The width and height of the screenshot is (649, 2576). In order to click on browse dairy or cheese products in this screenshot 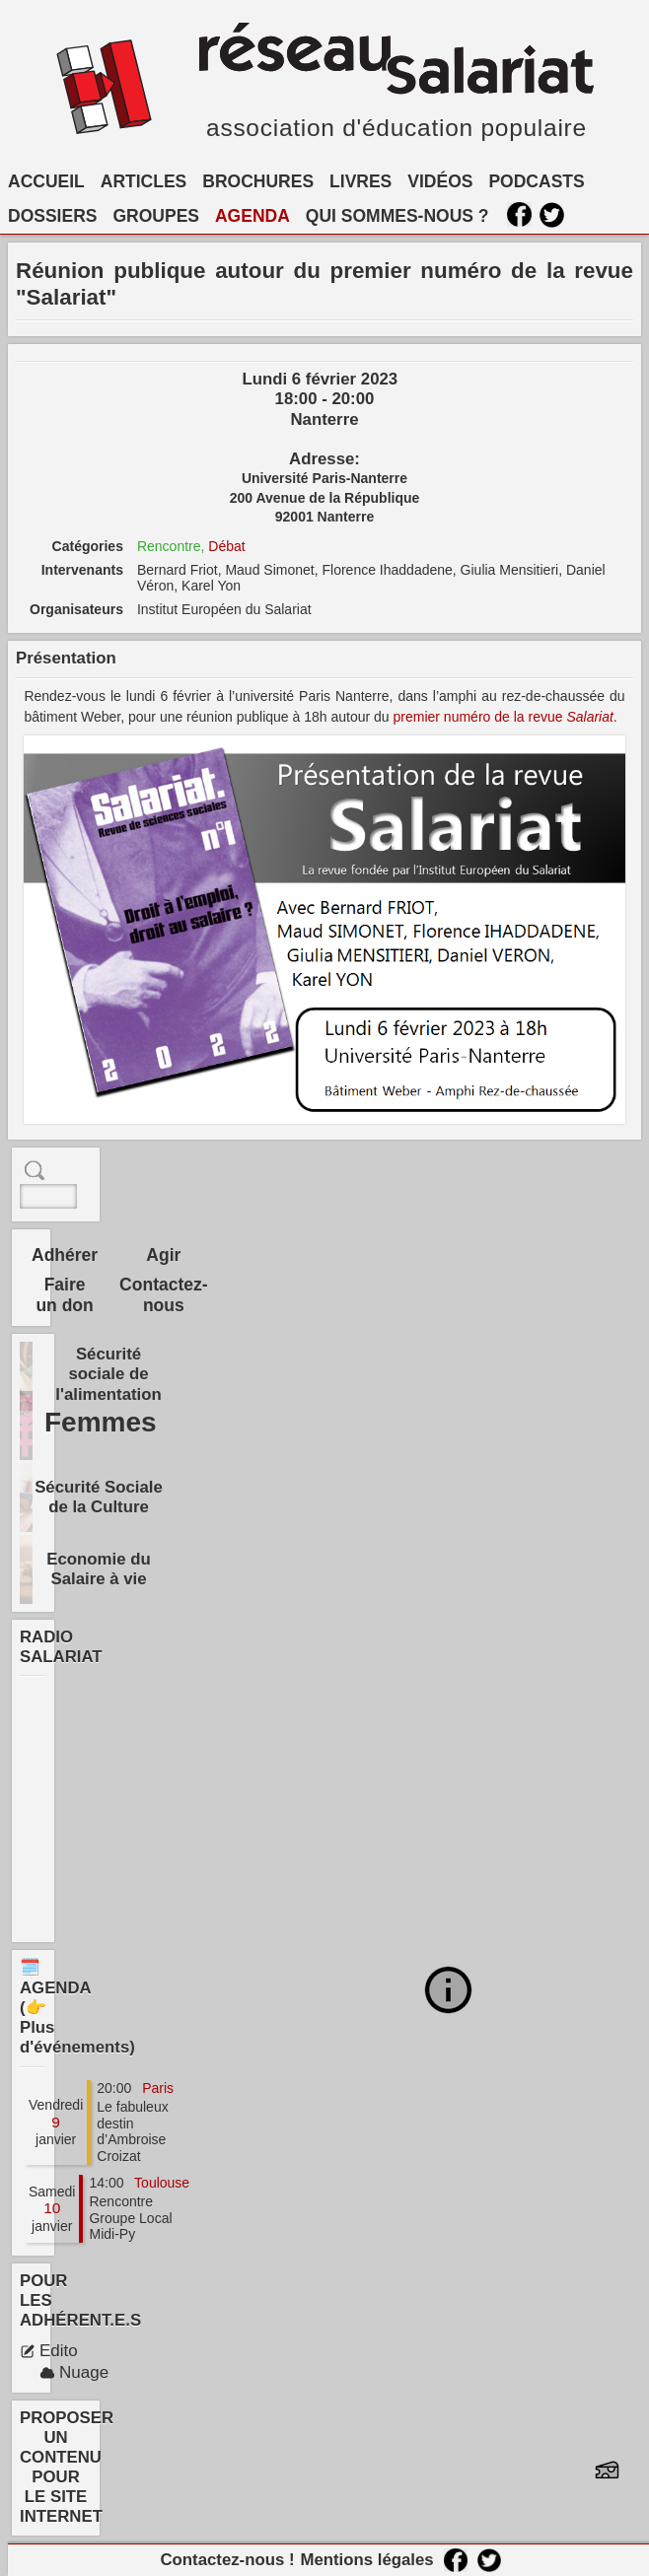, I will do `click(607, 2471)`.